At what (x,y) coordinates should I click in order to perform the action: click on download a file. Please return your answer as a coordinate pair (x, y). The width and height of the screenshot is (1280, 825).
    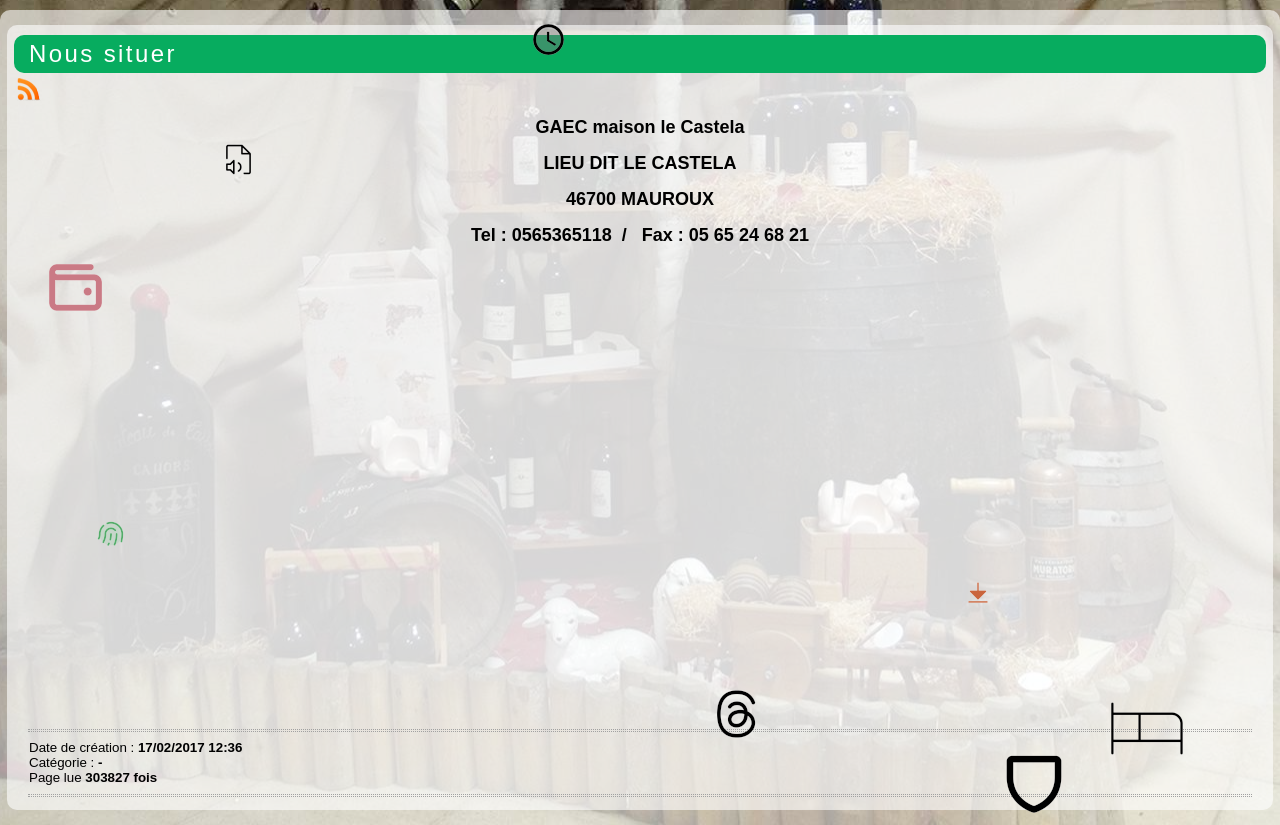
    Looking at the image, I should click on (978, 593).